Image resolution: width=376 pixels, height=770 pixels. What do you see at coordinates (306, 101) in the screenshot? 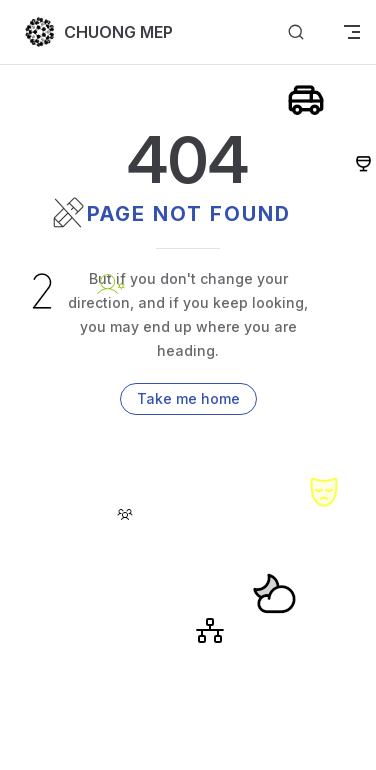
I see `browse RV or camper van rentals` at bounding box center [306, 101].